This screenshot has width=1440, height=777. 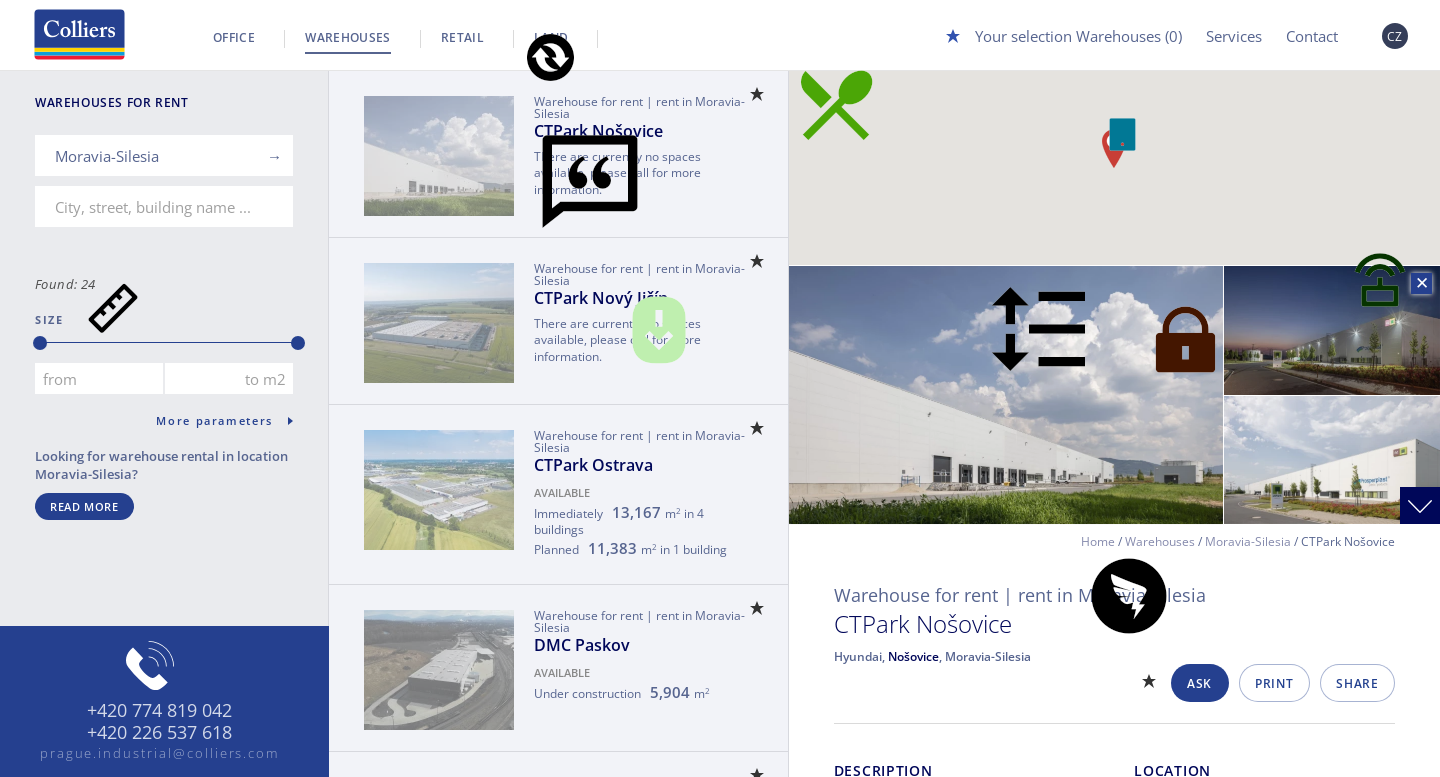 What do you see at coordinates (836, 103) in the screenshot?
I see `find nearby restaurants` at bounding box center [836, 103].